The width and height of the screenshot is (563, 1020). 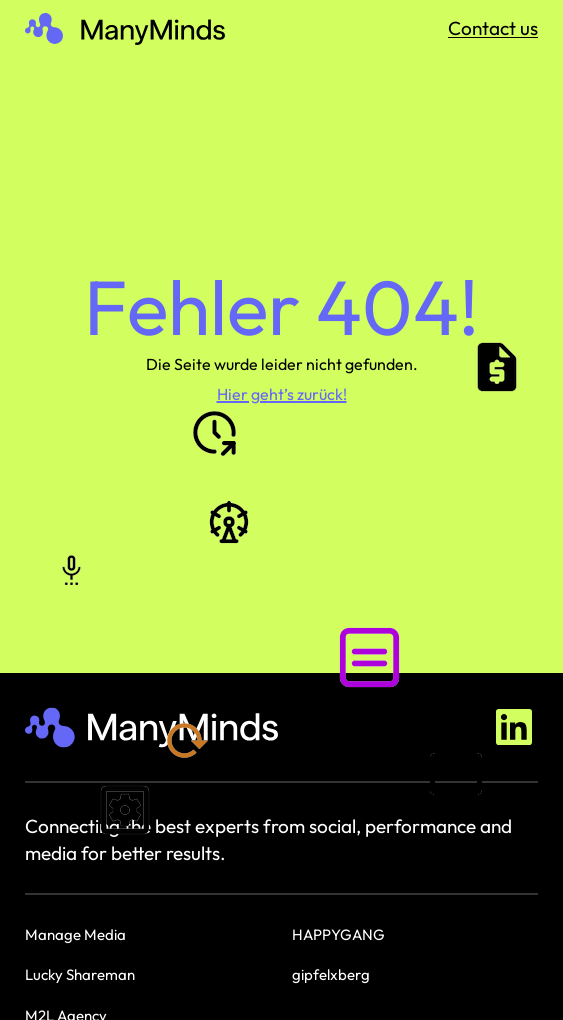 What do you see at coordinates (369, 657) in the screenshot?
I see `indicates equality or comparison function` at bounding box center [369, 657].